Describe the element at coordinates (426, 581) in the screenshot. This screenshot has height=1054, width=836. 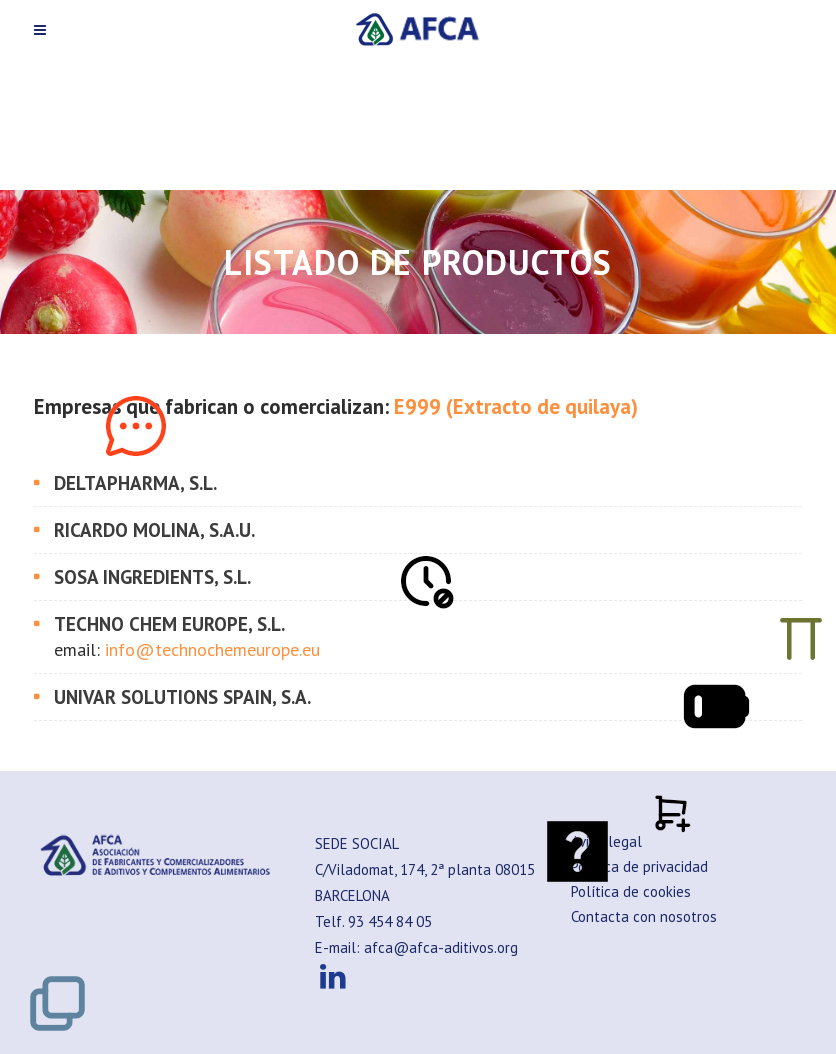
I see `cancel a scheduled event or timer` at that location.